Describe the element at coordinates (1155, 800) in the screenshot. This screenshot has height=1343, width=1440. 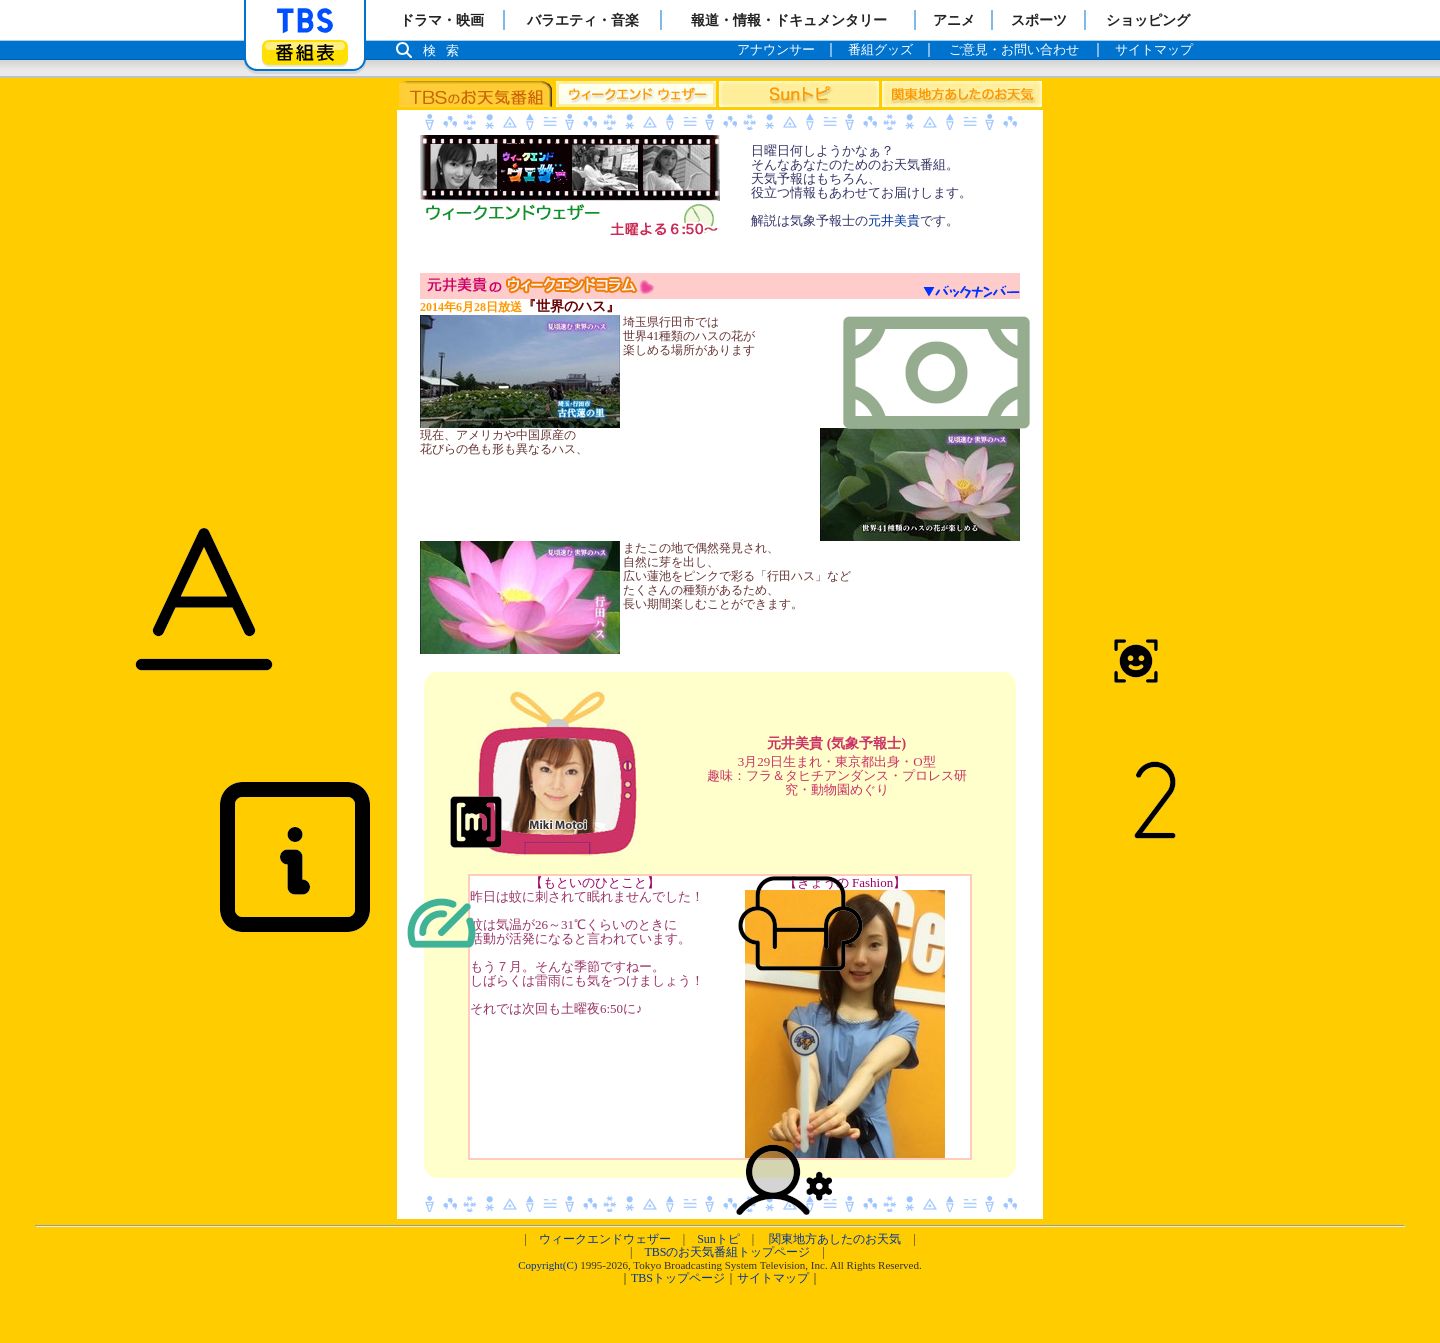
I see `indicates step two in a multi-step process` at that location.